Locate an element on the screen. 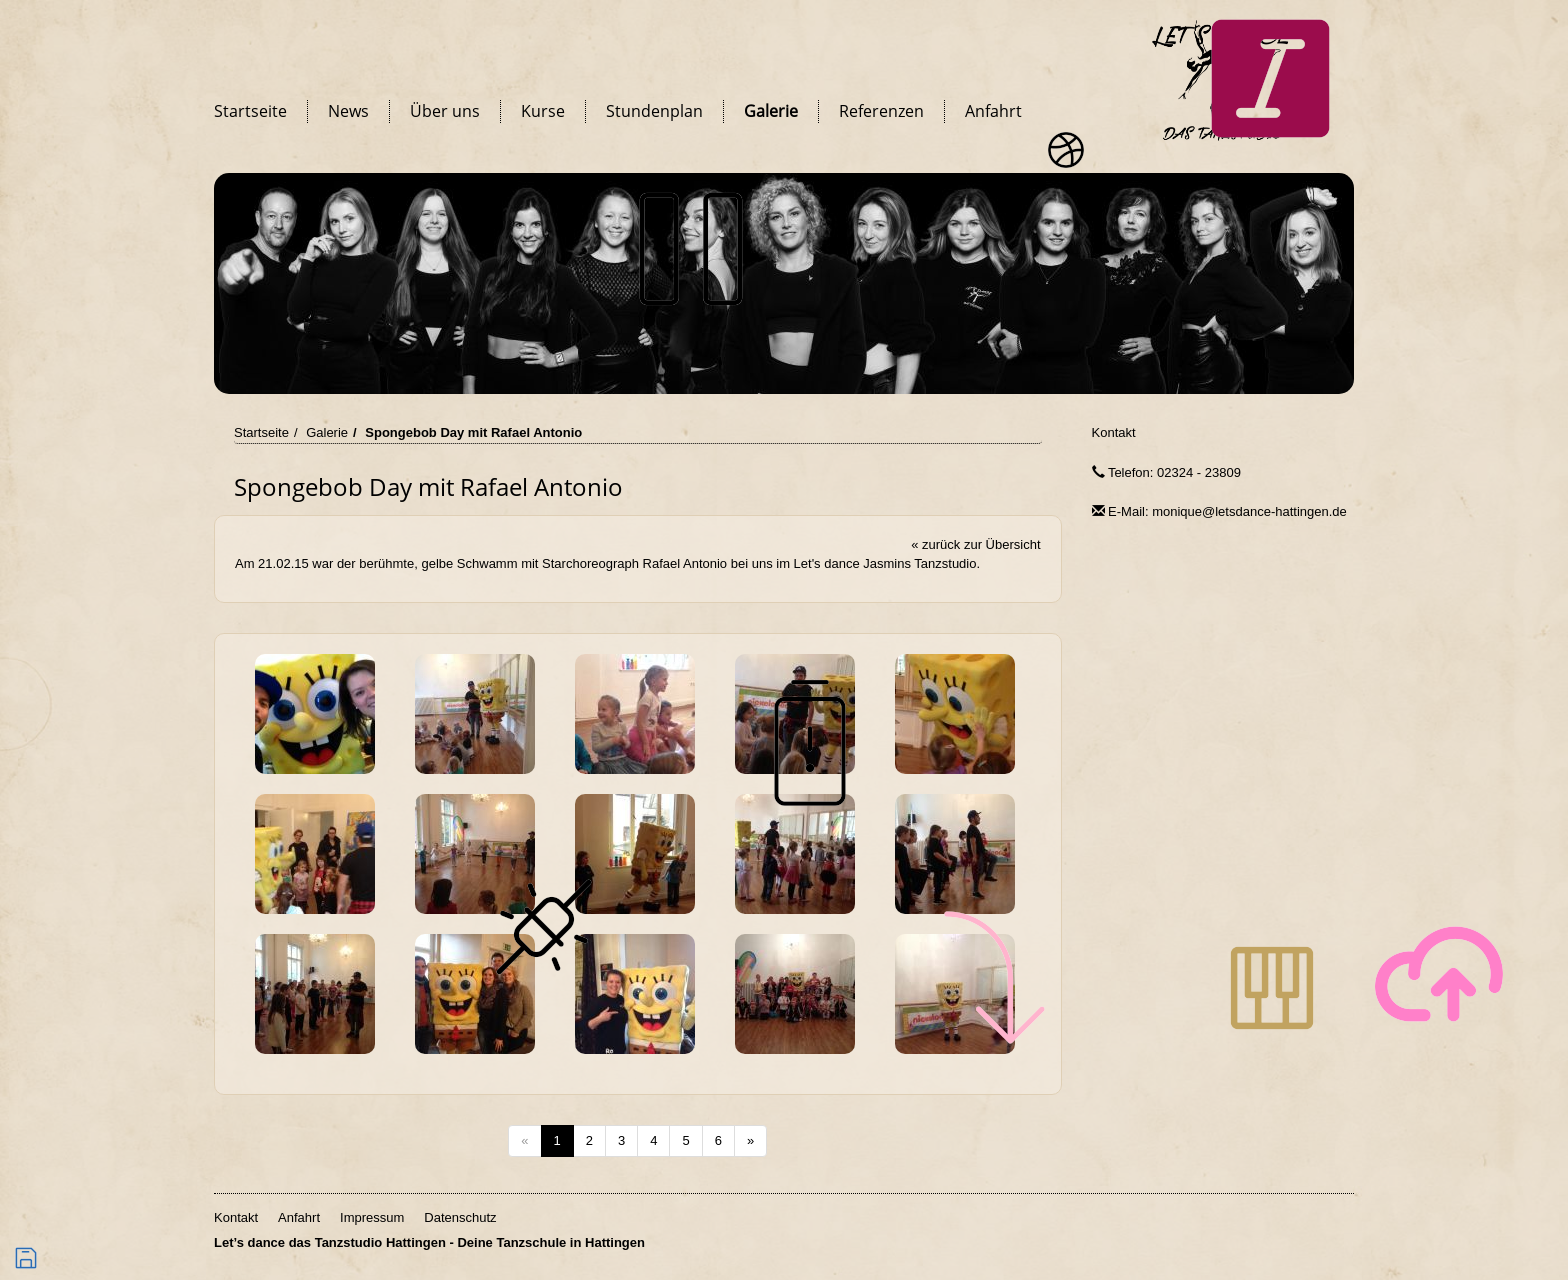 This screenshot has width=1568, height=1280. indicates an active connection established is located at coordinates (544, 927).